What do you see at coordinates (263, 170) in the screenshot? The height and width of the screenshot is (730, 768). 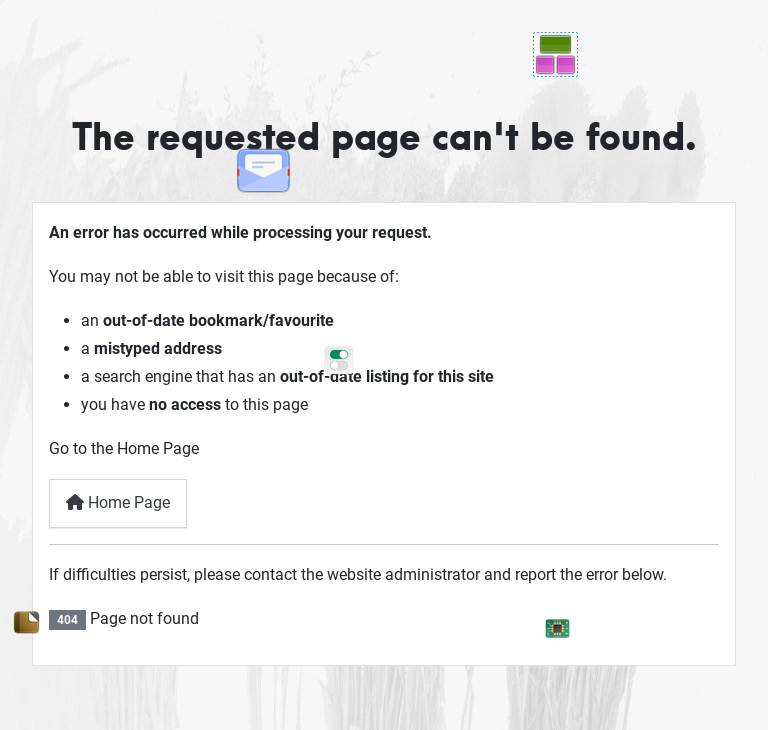 I see `open the mail app` at bounding box center [263, 170].